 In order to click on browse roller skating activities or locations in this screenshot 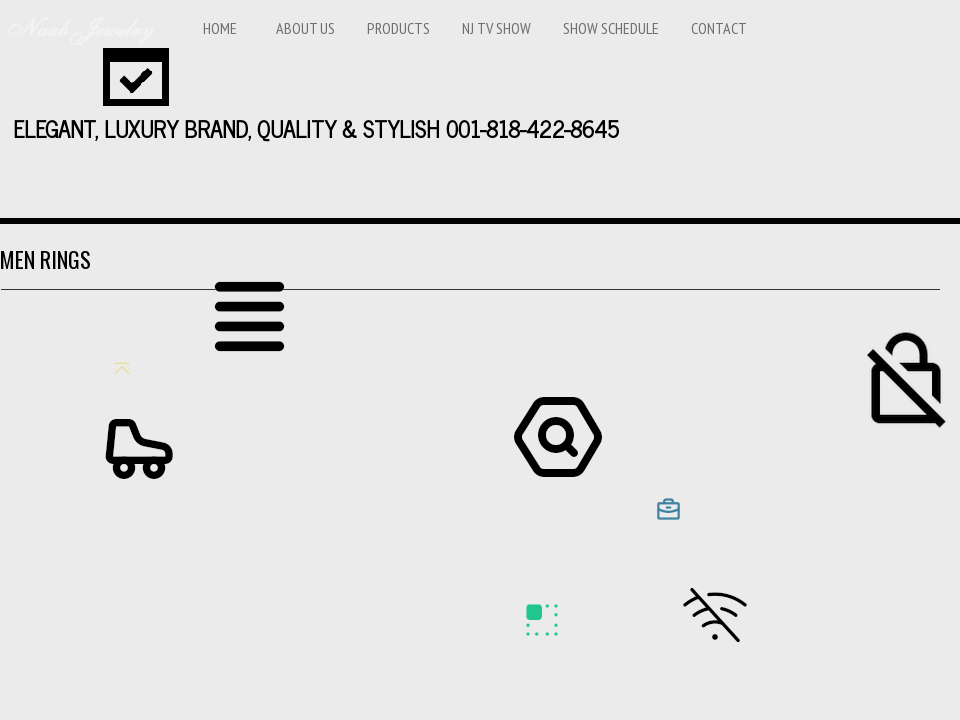, I will do `click(139, 449)`.